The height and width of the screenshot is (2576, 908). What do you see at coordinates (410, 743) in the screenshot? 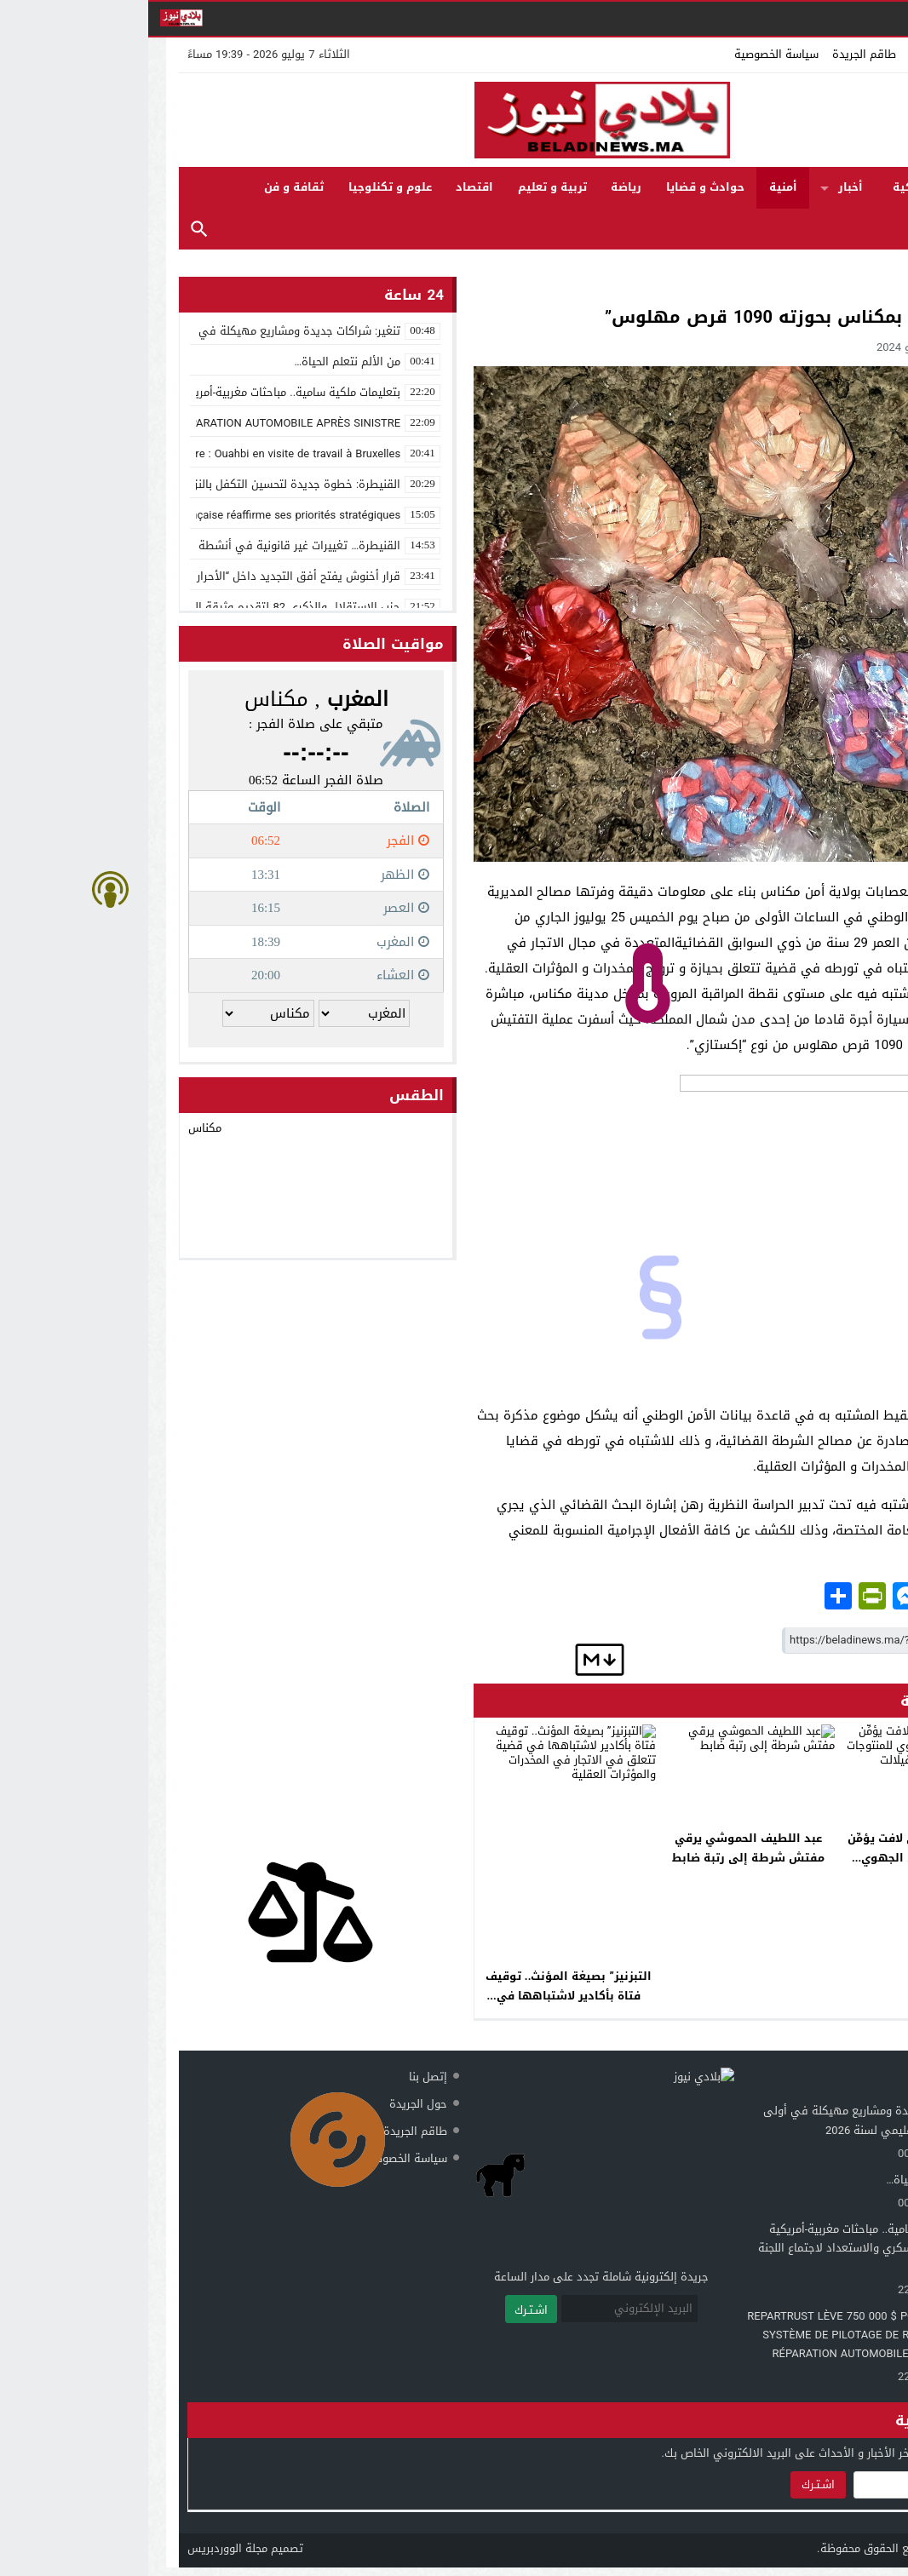
I see `indicates pest or insect-related content` at bounding box center [410, 743].